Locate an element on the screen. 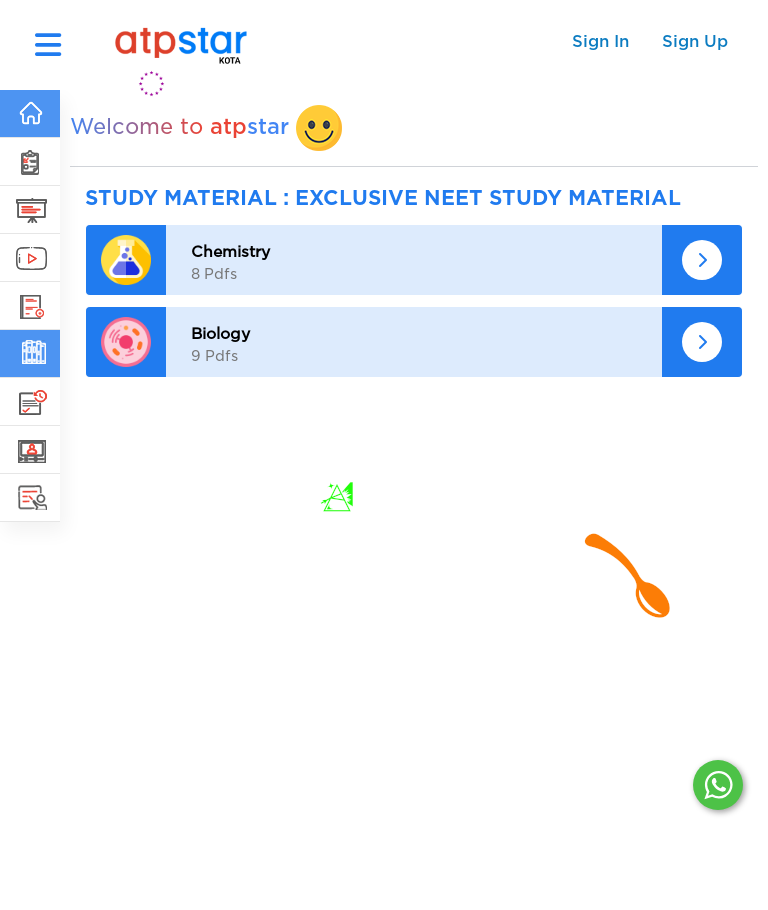 This screenshot has height=910, width=768. indicates light refraction or spectrum settings is located at coordinates (337, 498).